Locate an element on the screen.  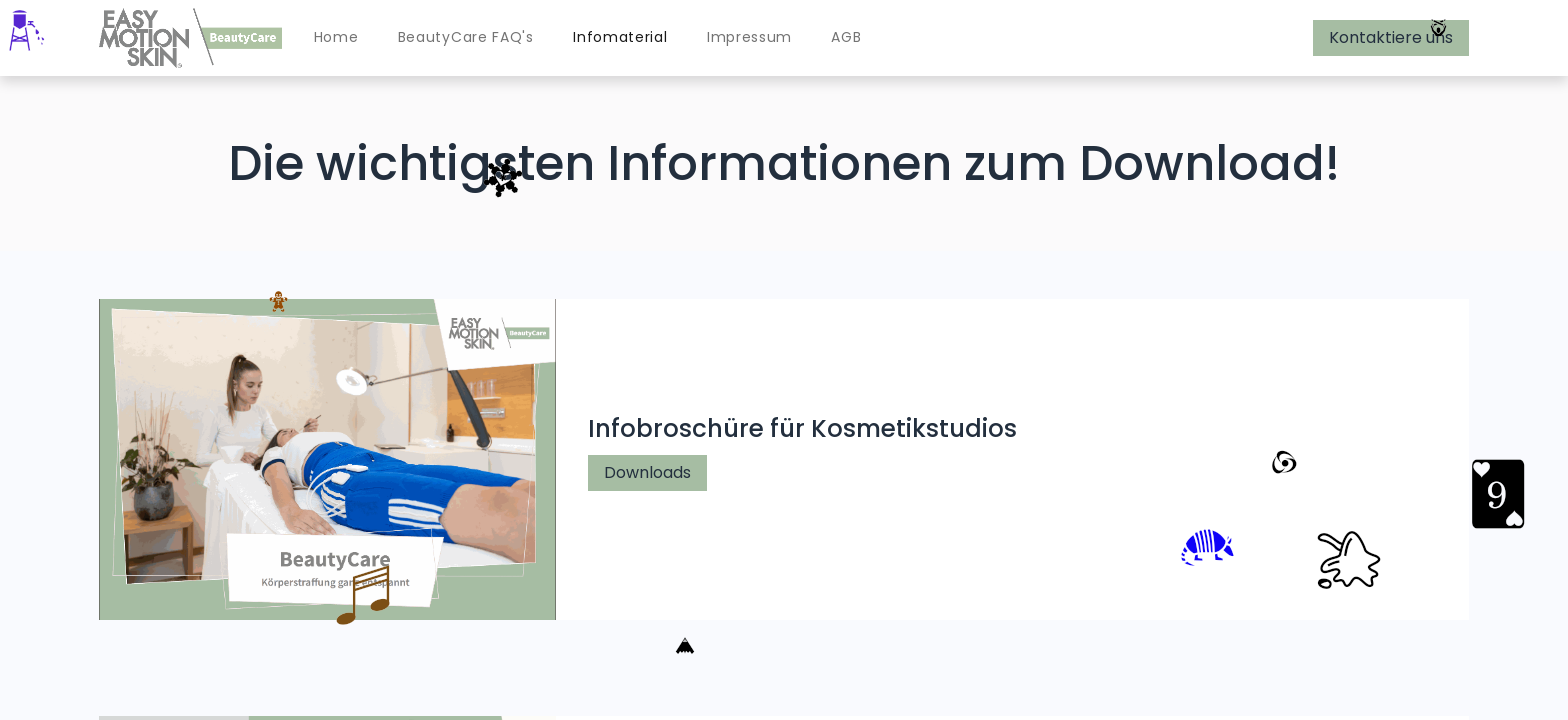
slime or goo enemy in a game interface is located at coordinates (1349, 560).